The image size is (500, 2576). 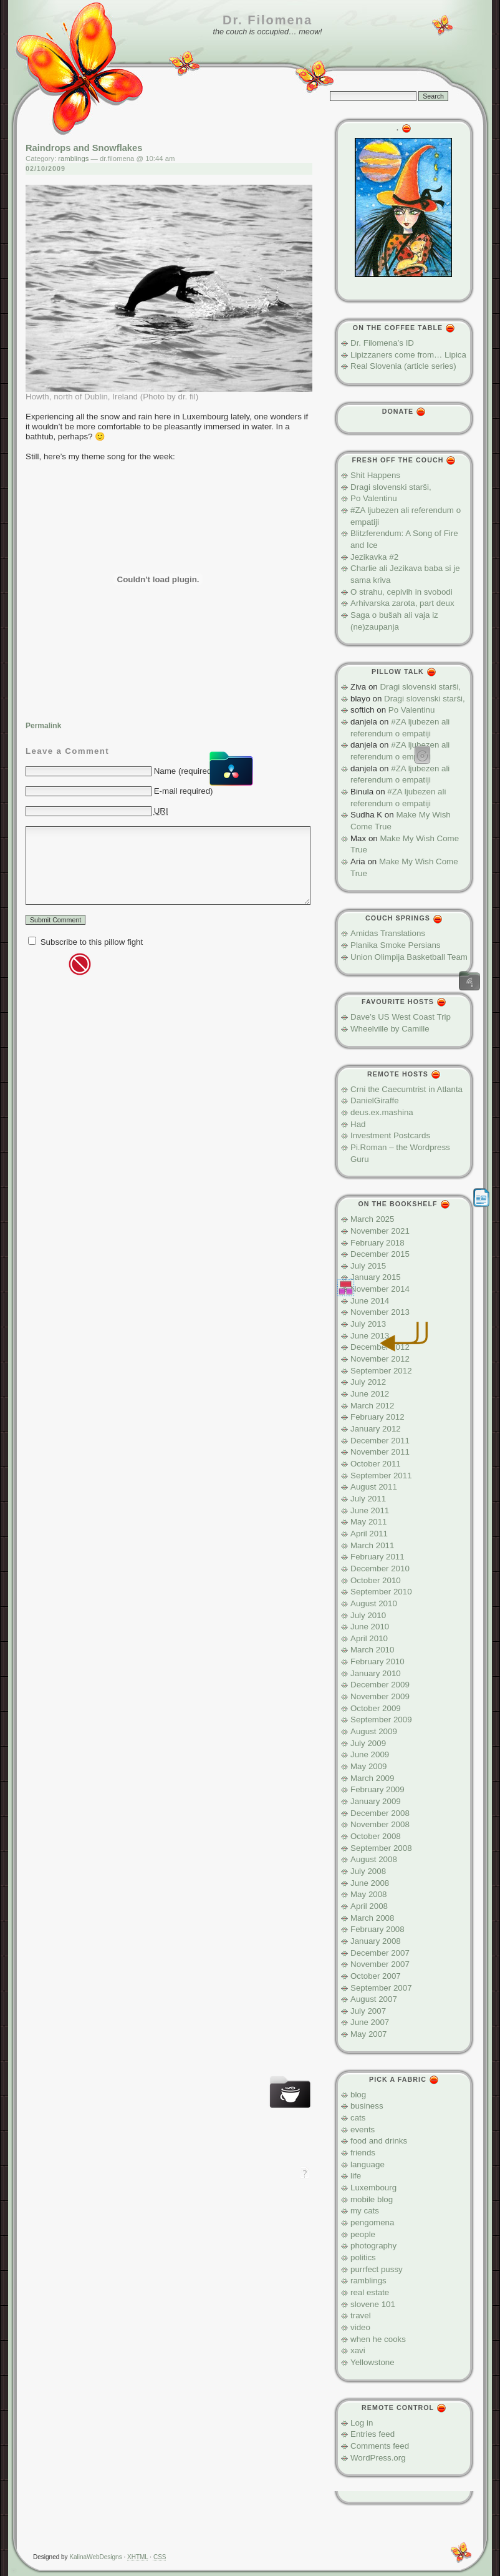 I want to click on select all items in the current view, so click(x=345, y=1287).